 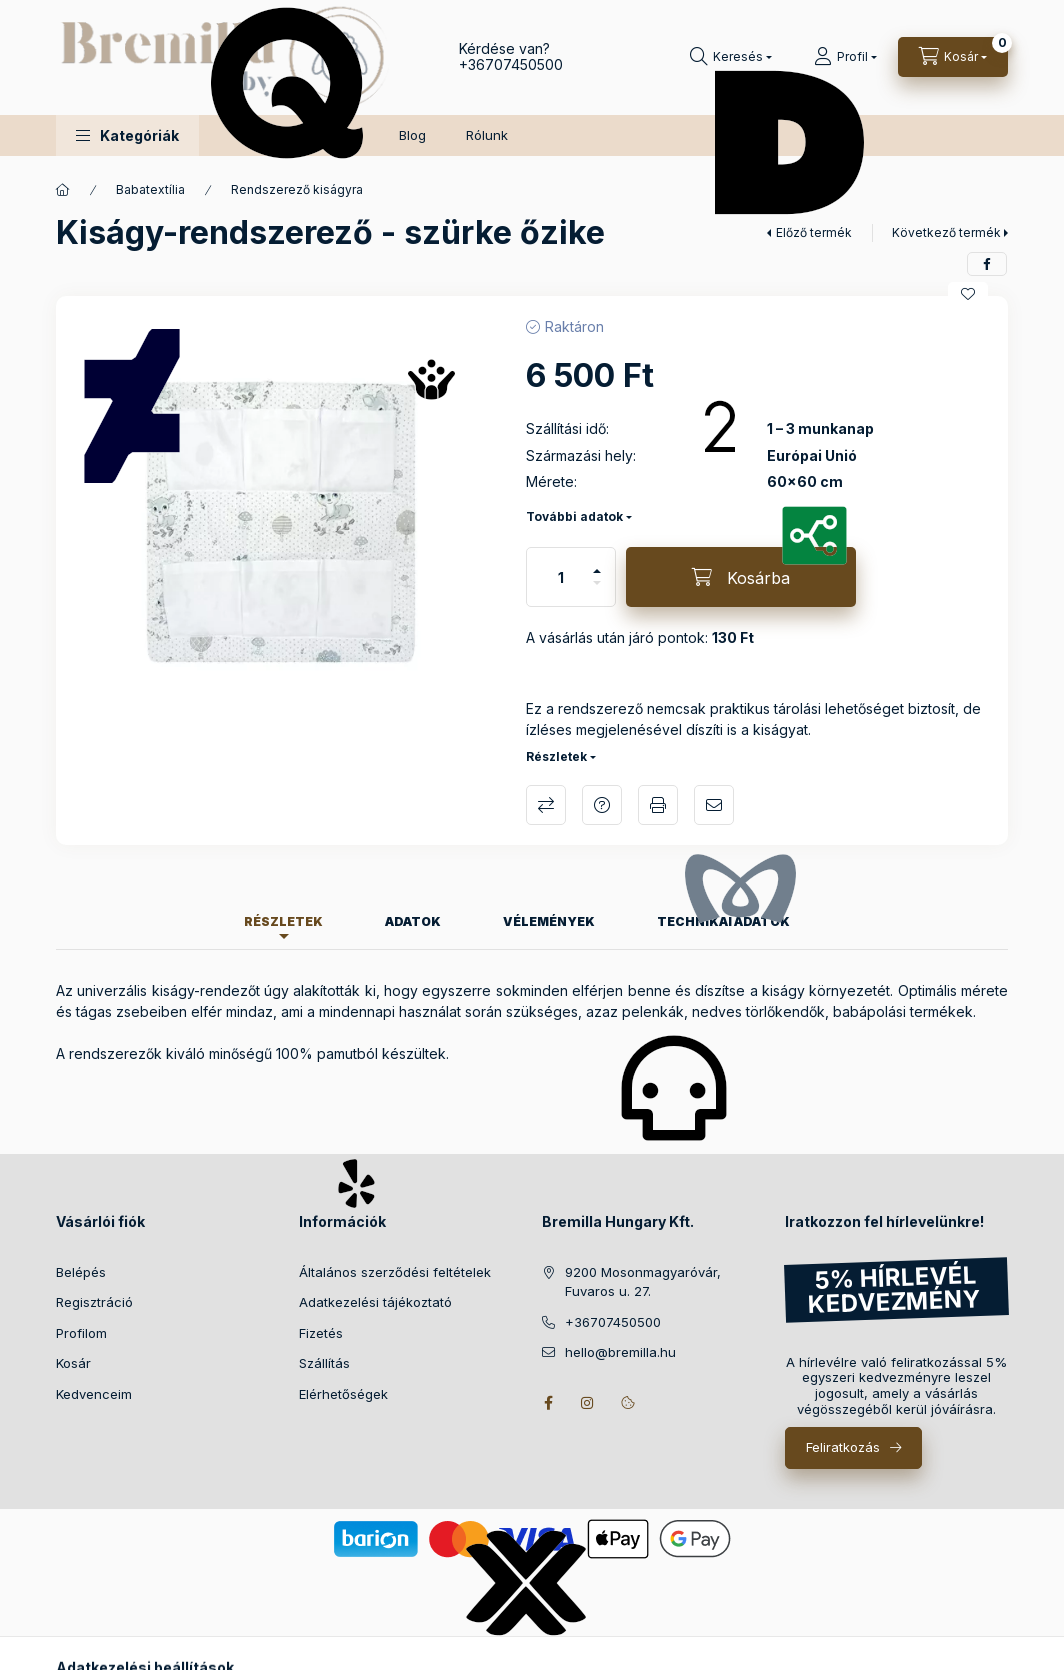 I want to click on open proxmox virtual environment dashboard, so click(x=526, y=1583).